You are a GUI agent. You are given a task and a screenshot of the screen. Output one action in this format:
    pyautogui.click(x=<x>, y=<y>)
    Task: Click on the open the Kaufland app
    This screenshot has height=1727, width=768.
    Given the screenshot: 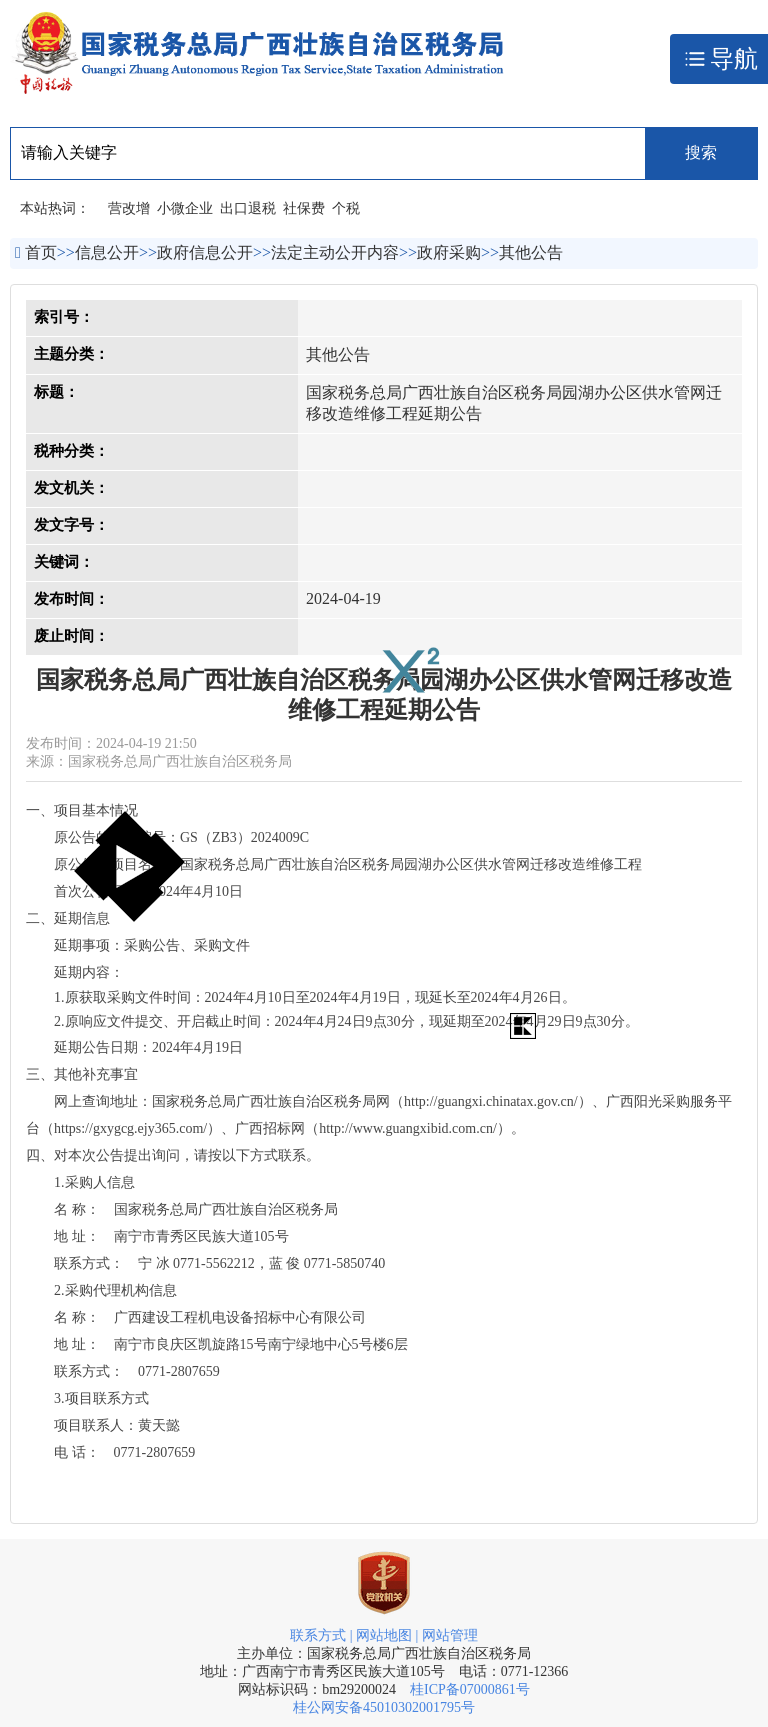 What is the action you would take?
    pyautogui.click(x=523, y=1026)
    